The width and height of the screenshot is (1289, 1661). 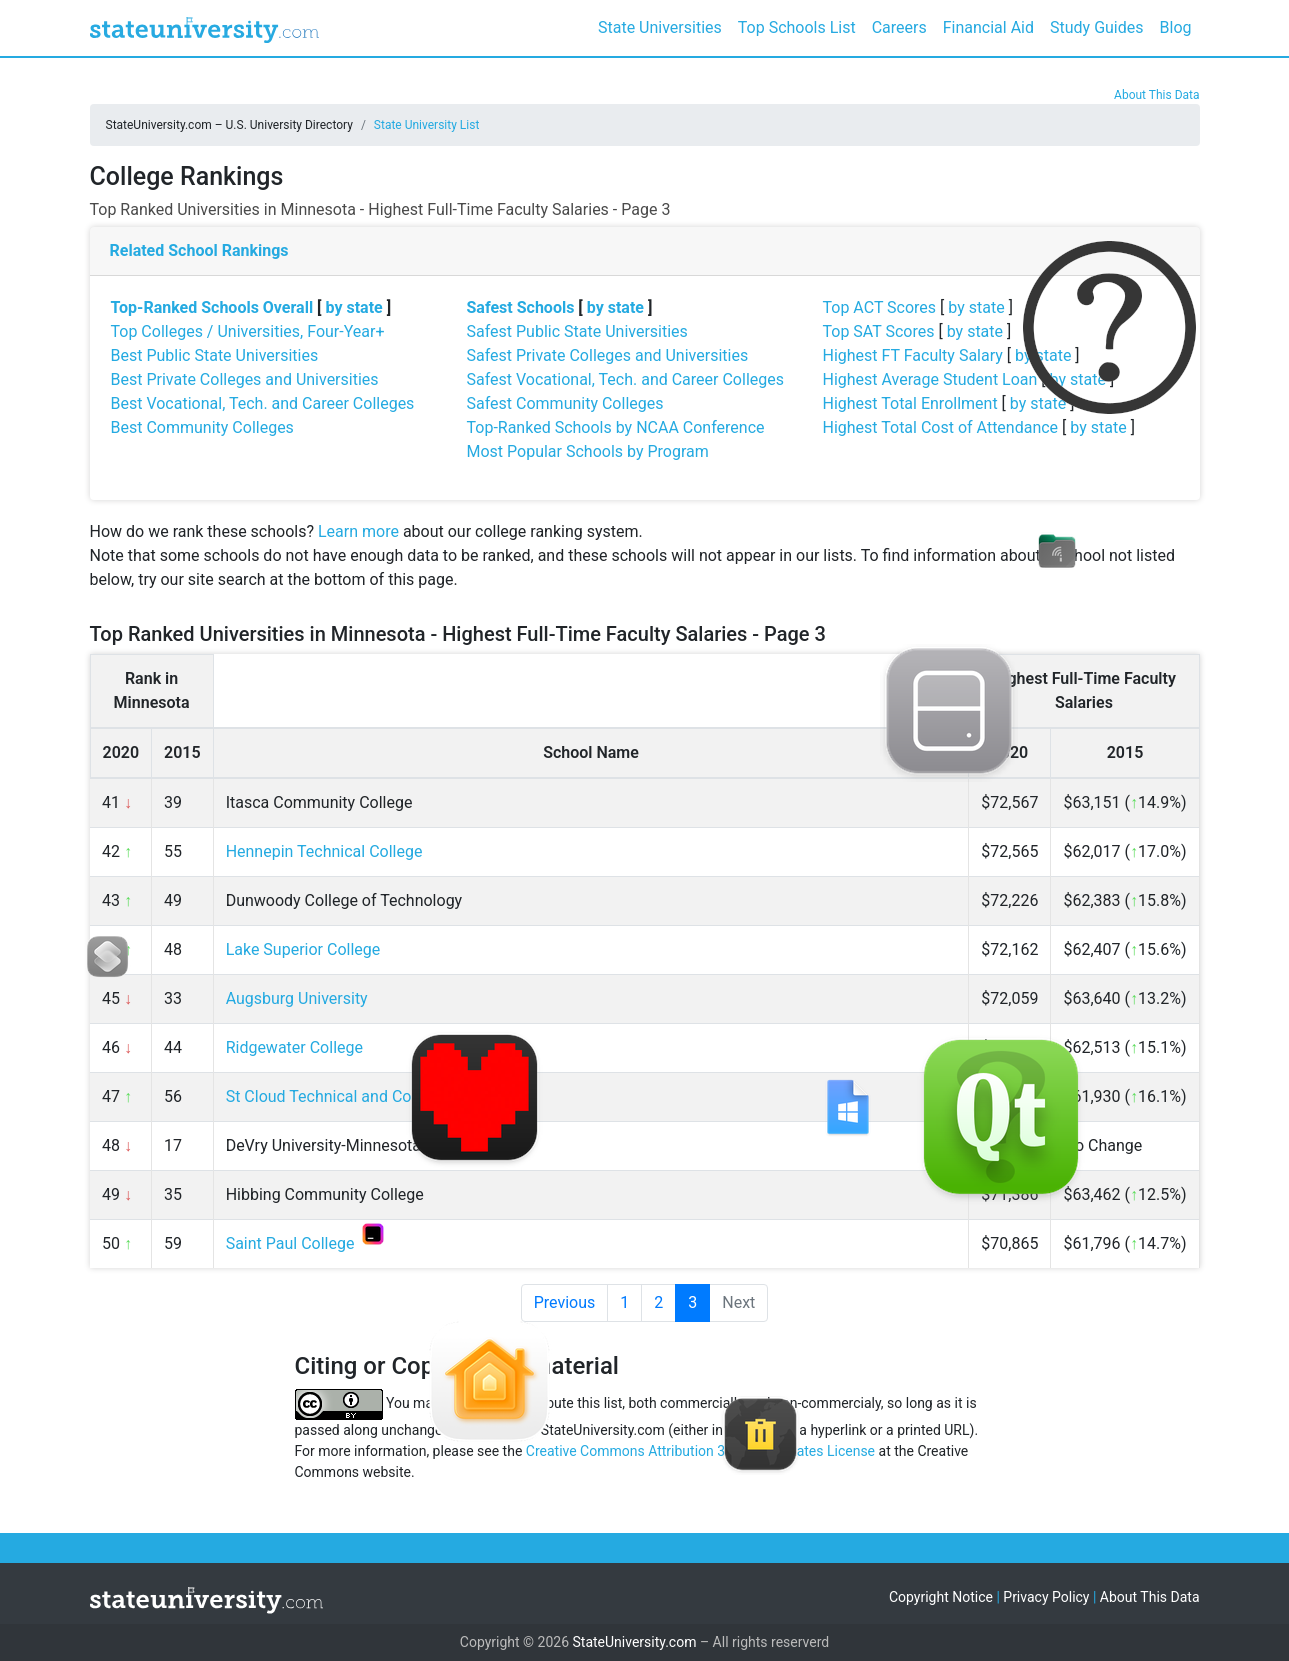 I want to click on a windows executable file (.exe), so click(x=848, y=1108).